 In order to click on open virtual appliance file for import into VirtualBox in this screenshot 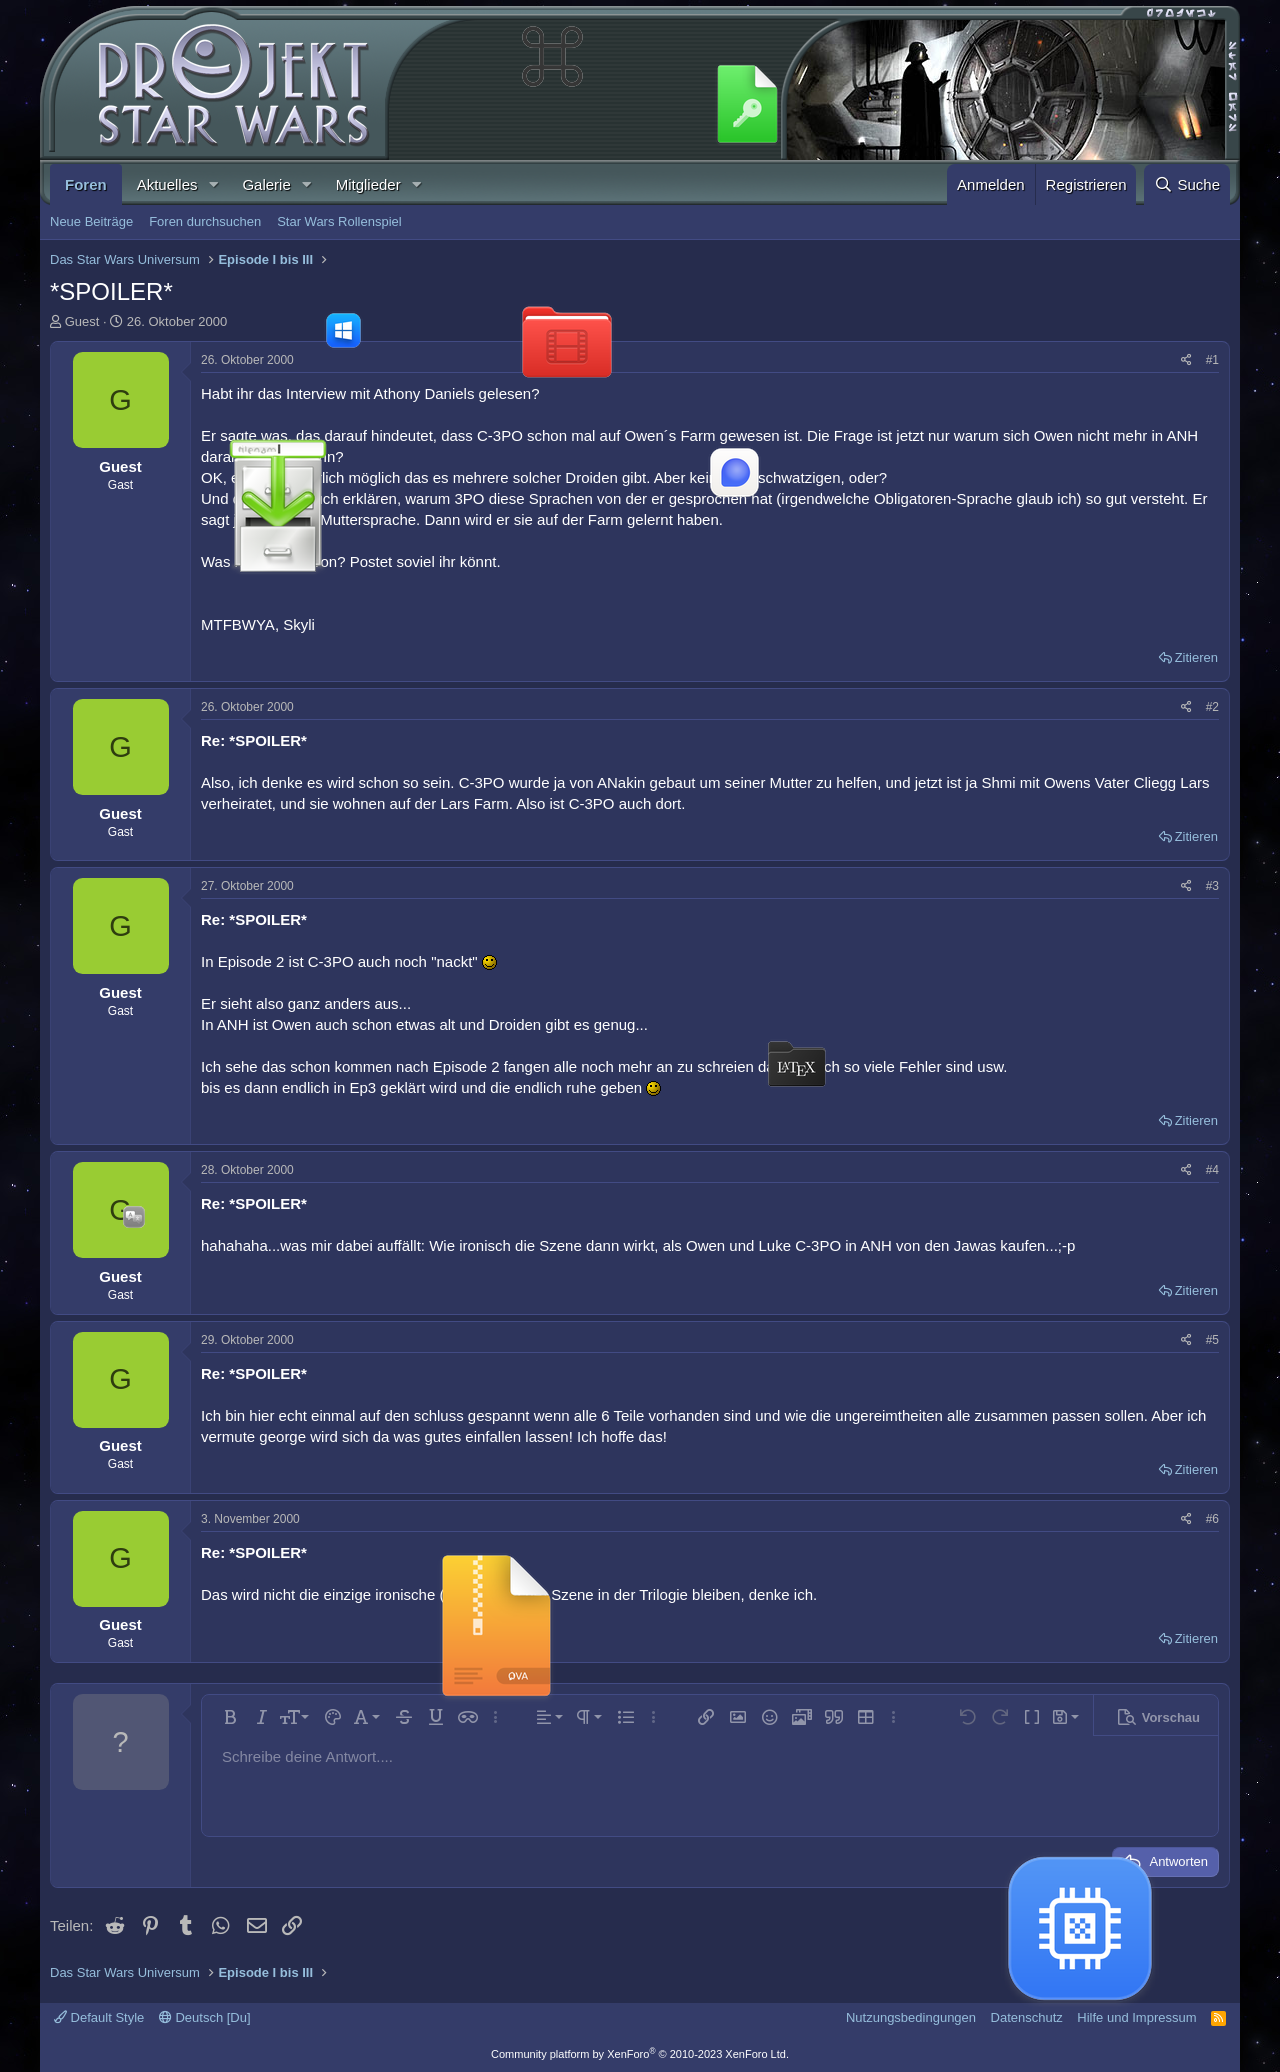, I will do `click(496, 1628)`.